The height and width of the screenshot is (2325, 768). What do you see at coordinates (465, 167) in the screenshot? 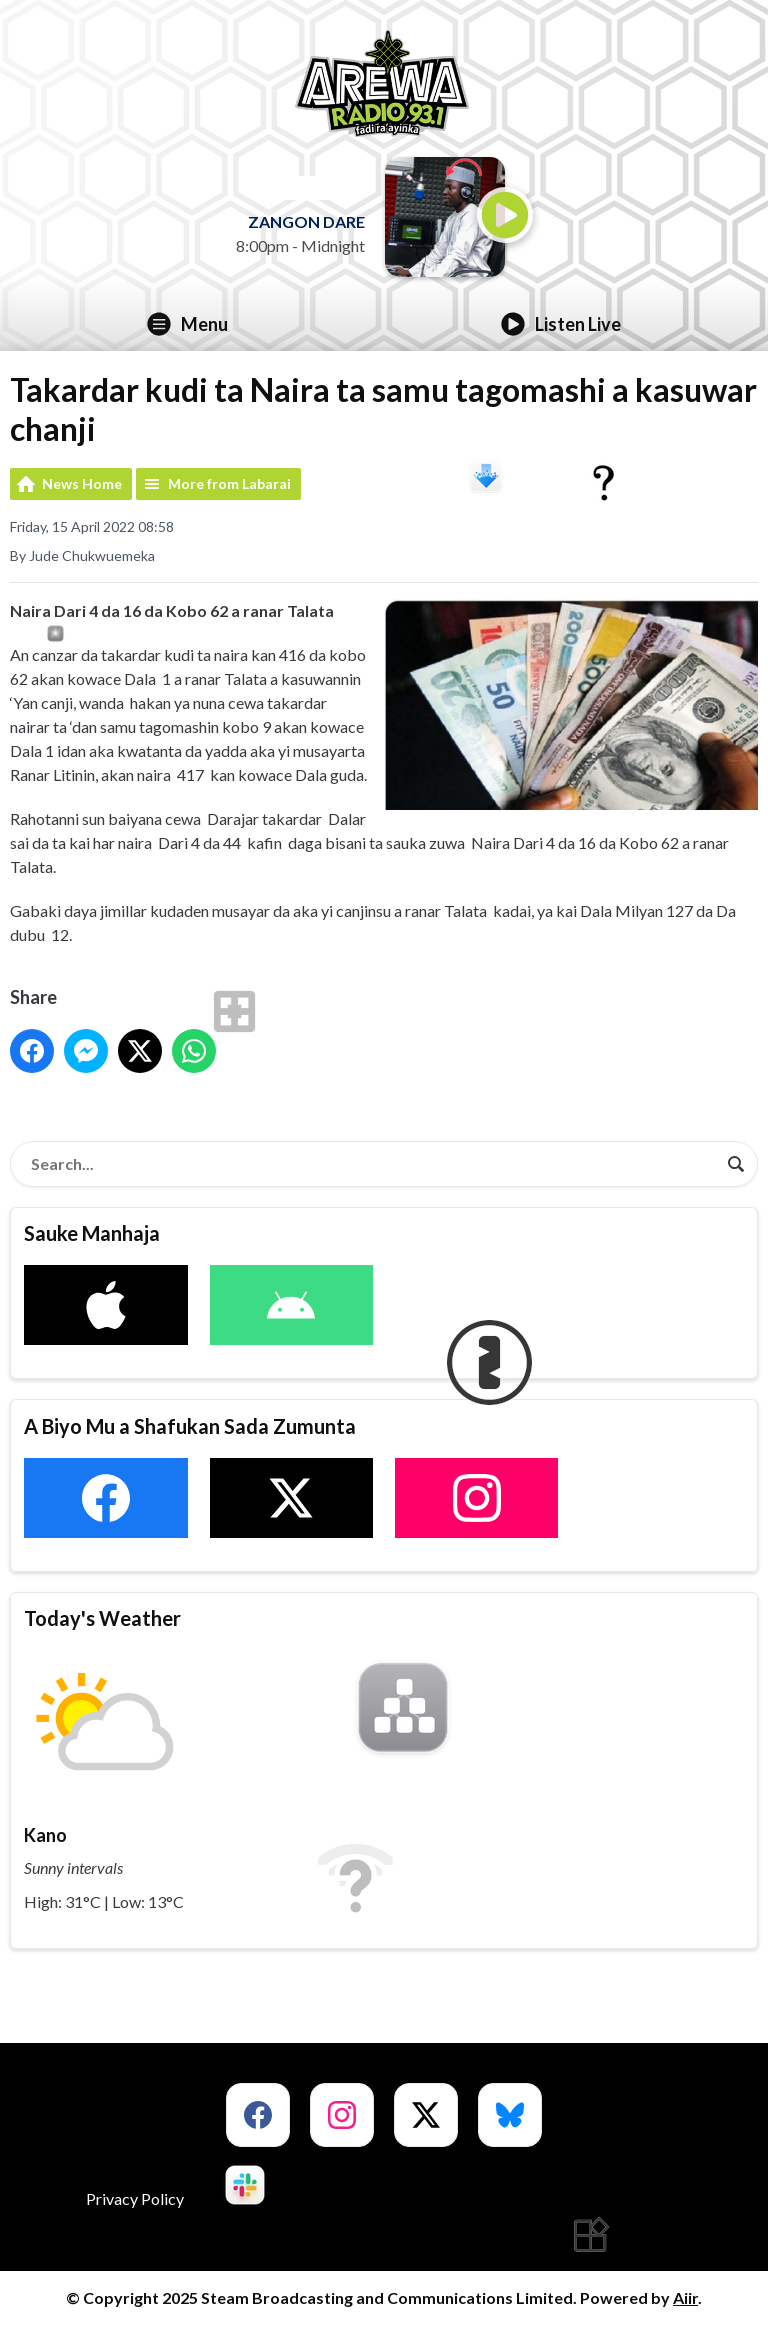
I see `undo the last action` at bounding box center [465, 167].